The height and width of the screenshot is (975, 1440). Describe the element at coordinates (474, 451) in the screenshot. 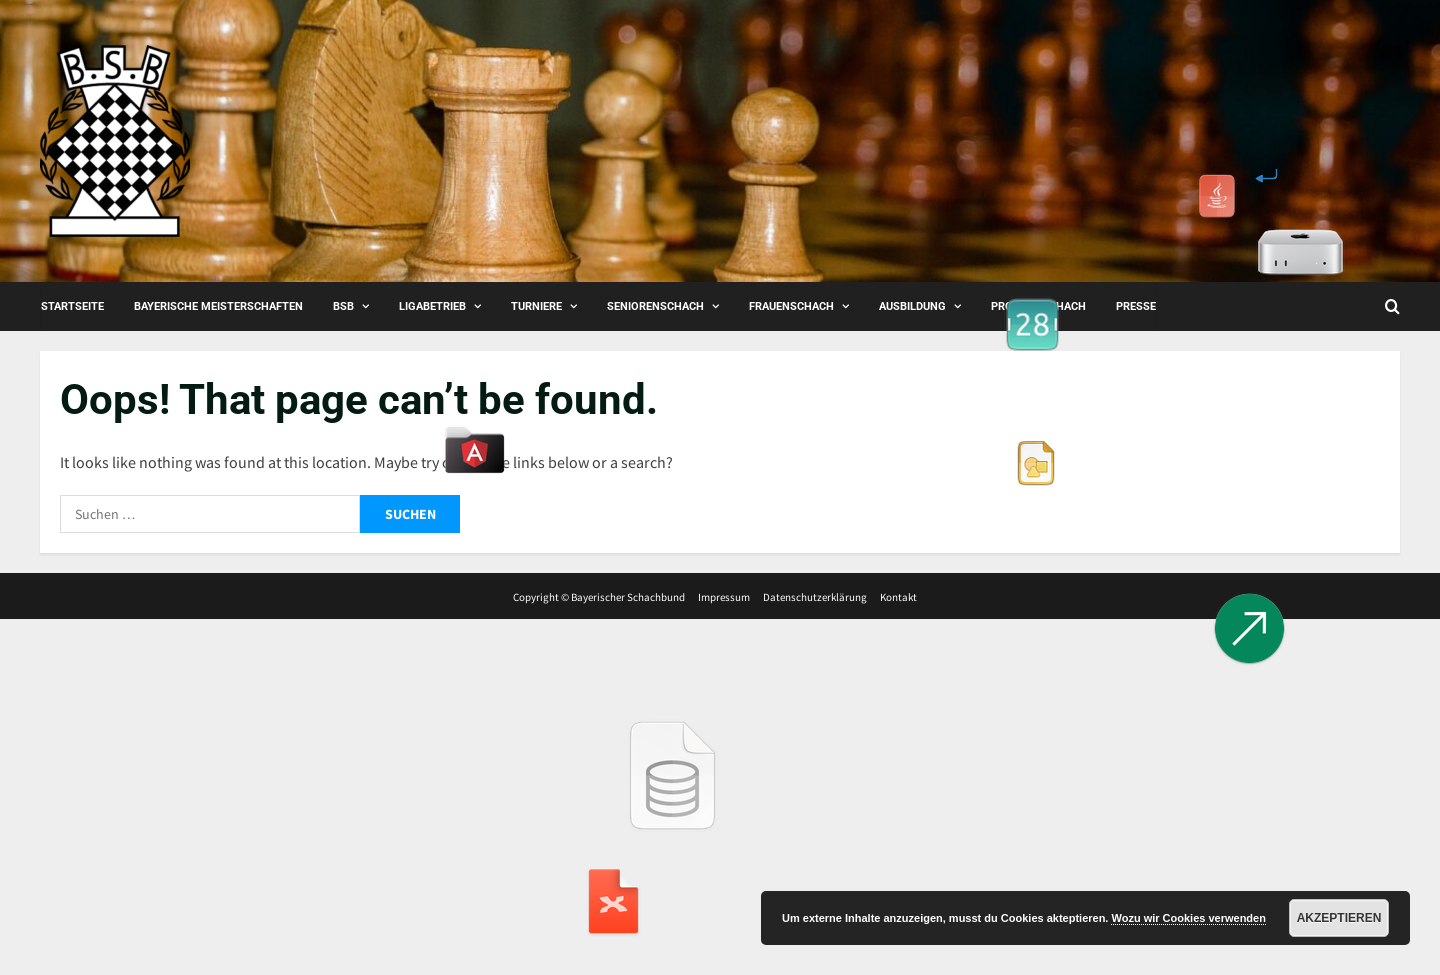

I see `folder containing Angular project files` at that location.